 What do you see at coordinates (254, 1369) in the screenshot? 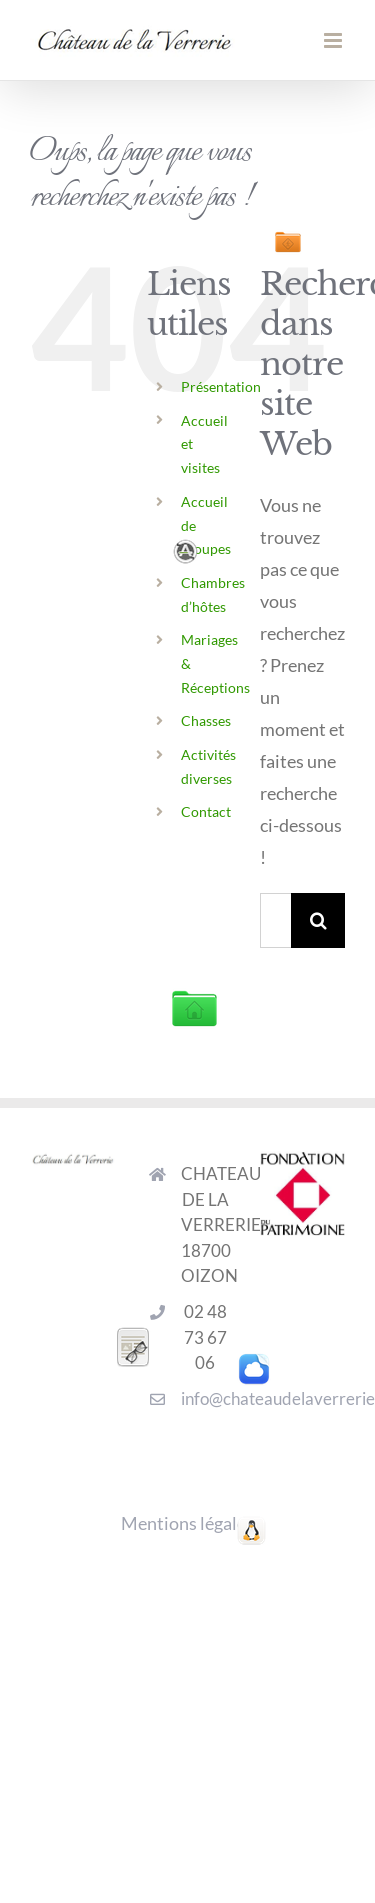
I see `manage web apps and progressive web applications` at bounding box center [254, 1369].